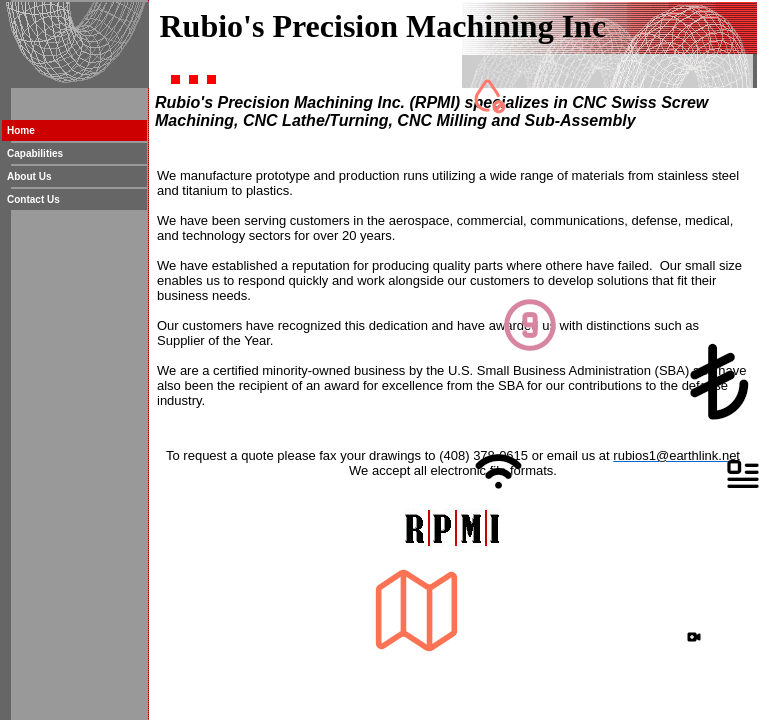  Describe the element at coordinates (721, 379) in the screenshot. I see `indicates Turkish lira currency` at that location.